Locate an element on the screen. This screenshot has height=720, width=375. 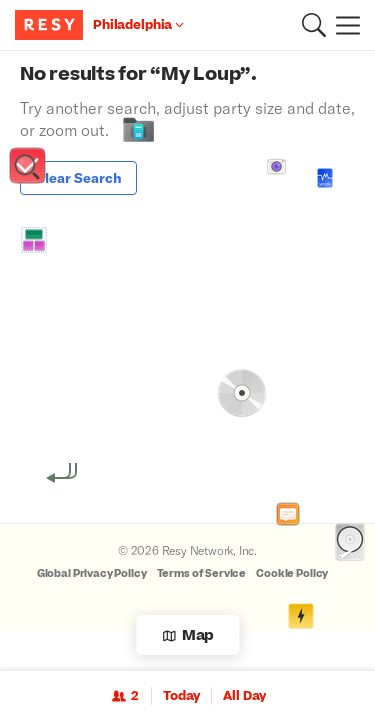
open dconf editor to modify system settings is located at coordinates (27, 165).